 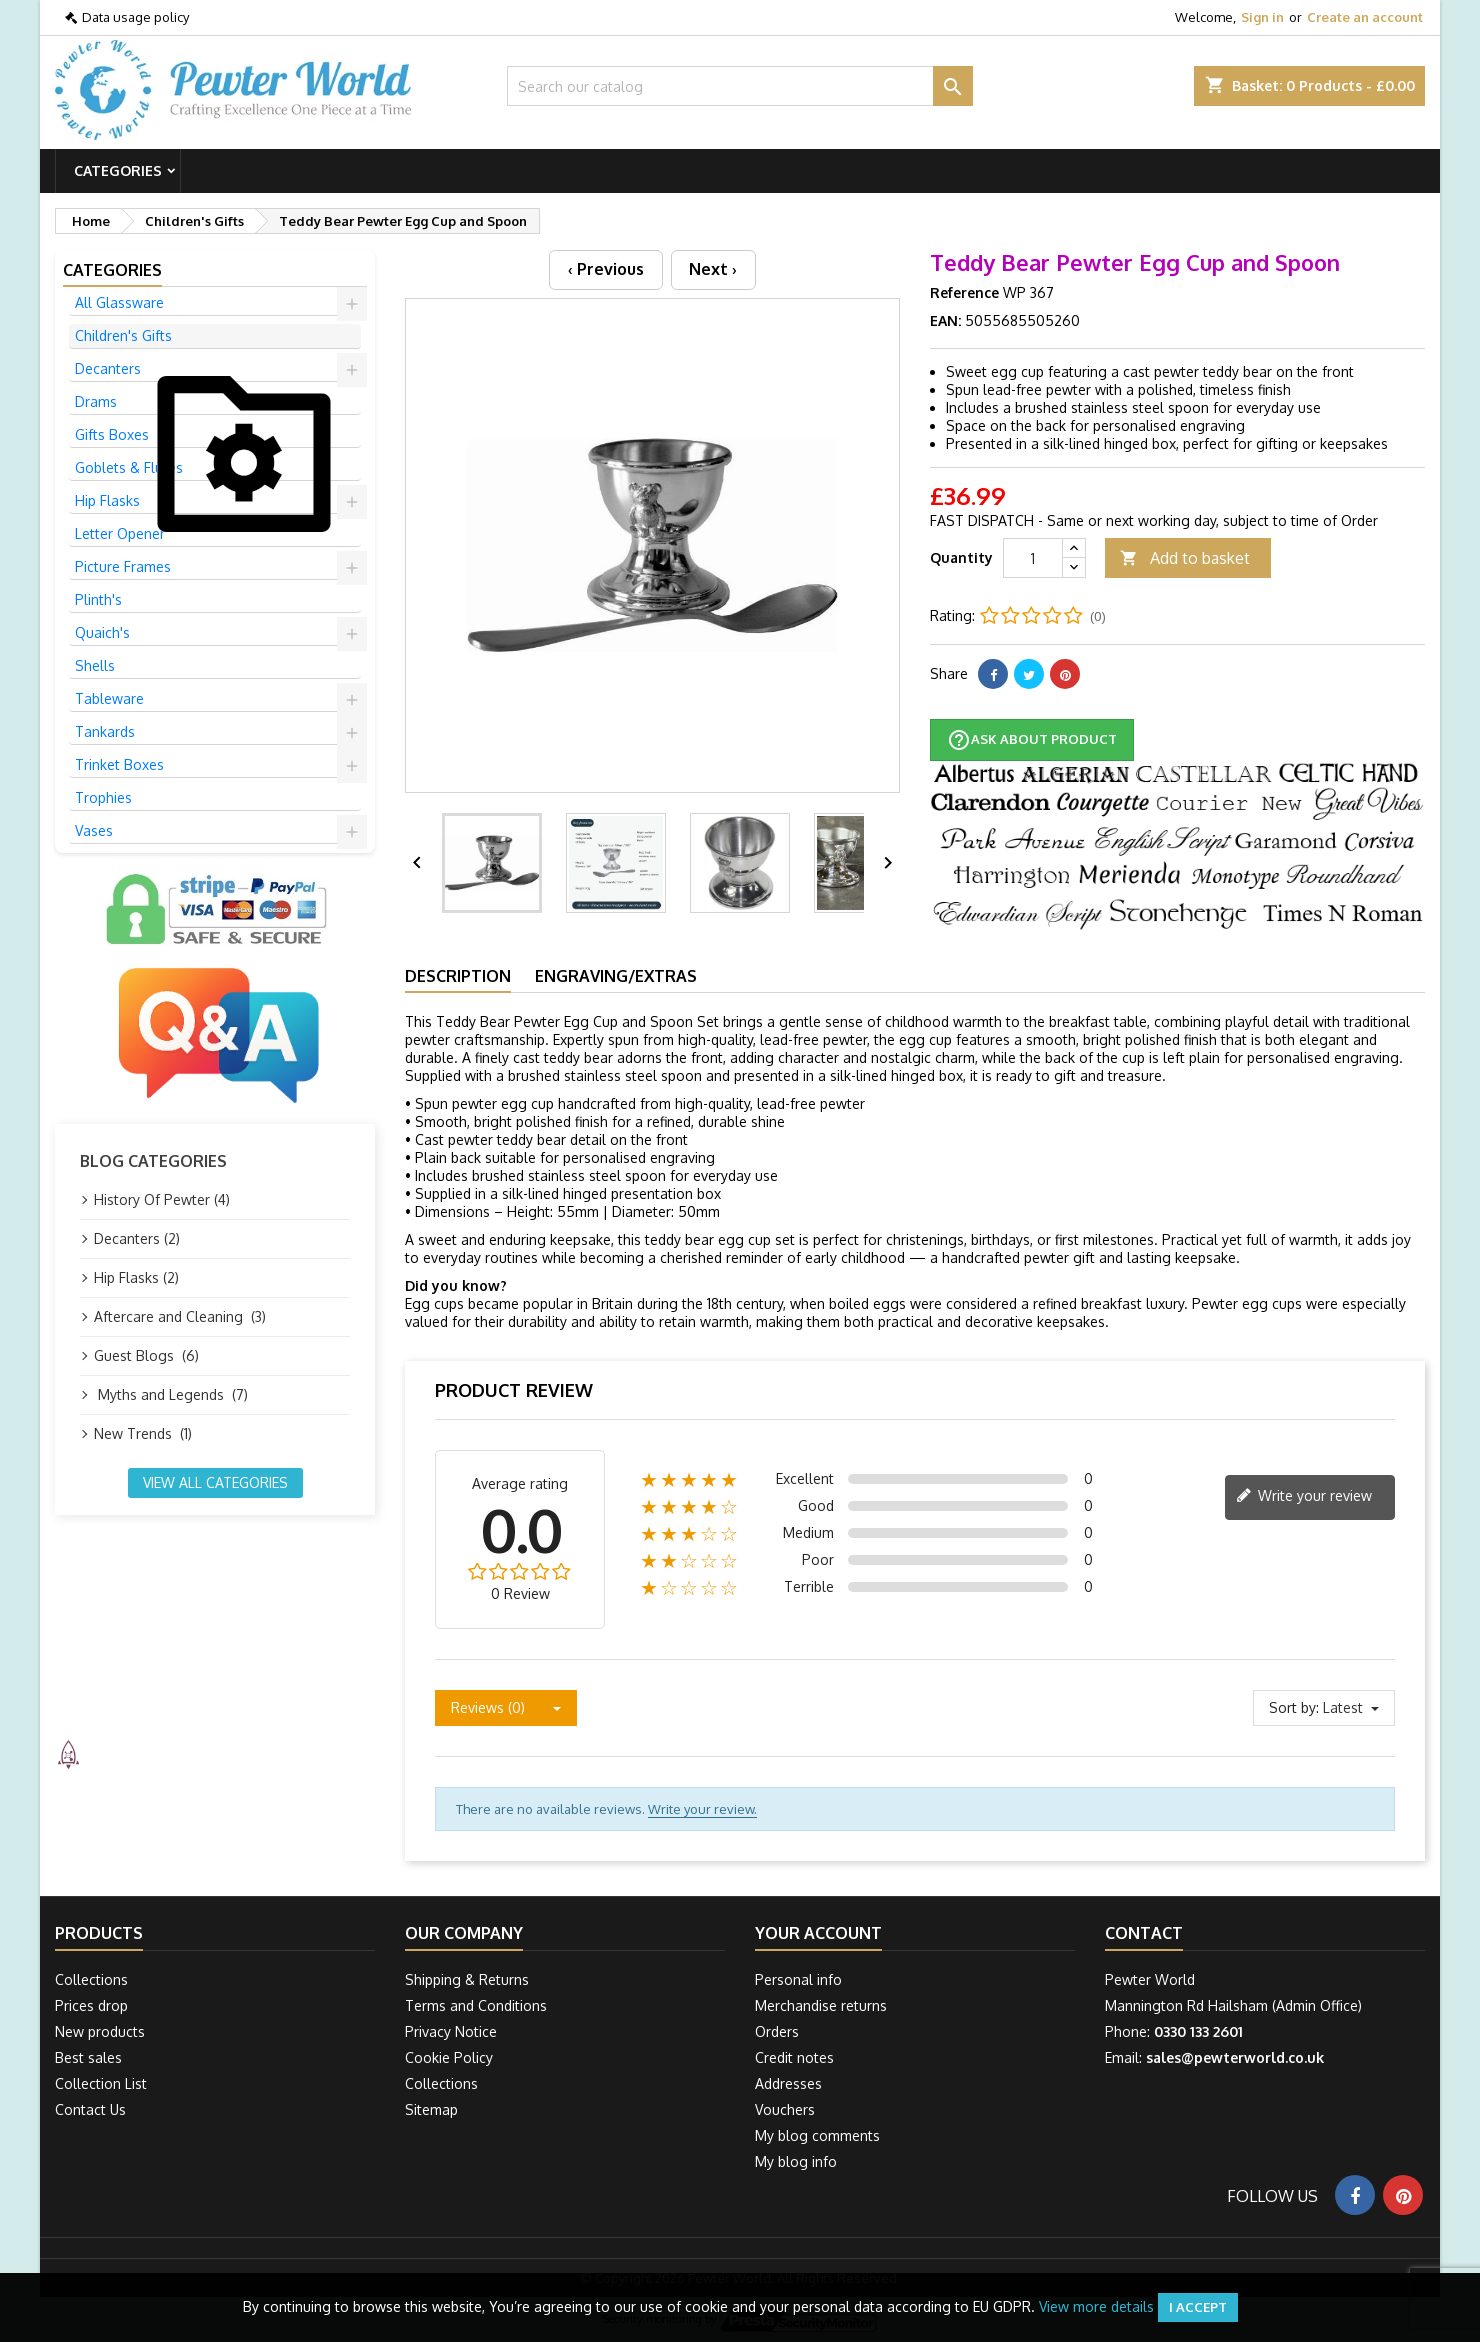 What do you see at coordinates (244, 454) in the screenshot?
I see `access folder settings or preferences` at bounding box center [244, 454].